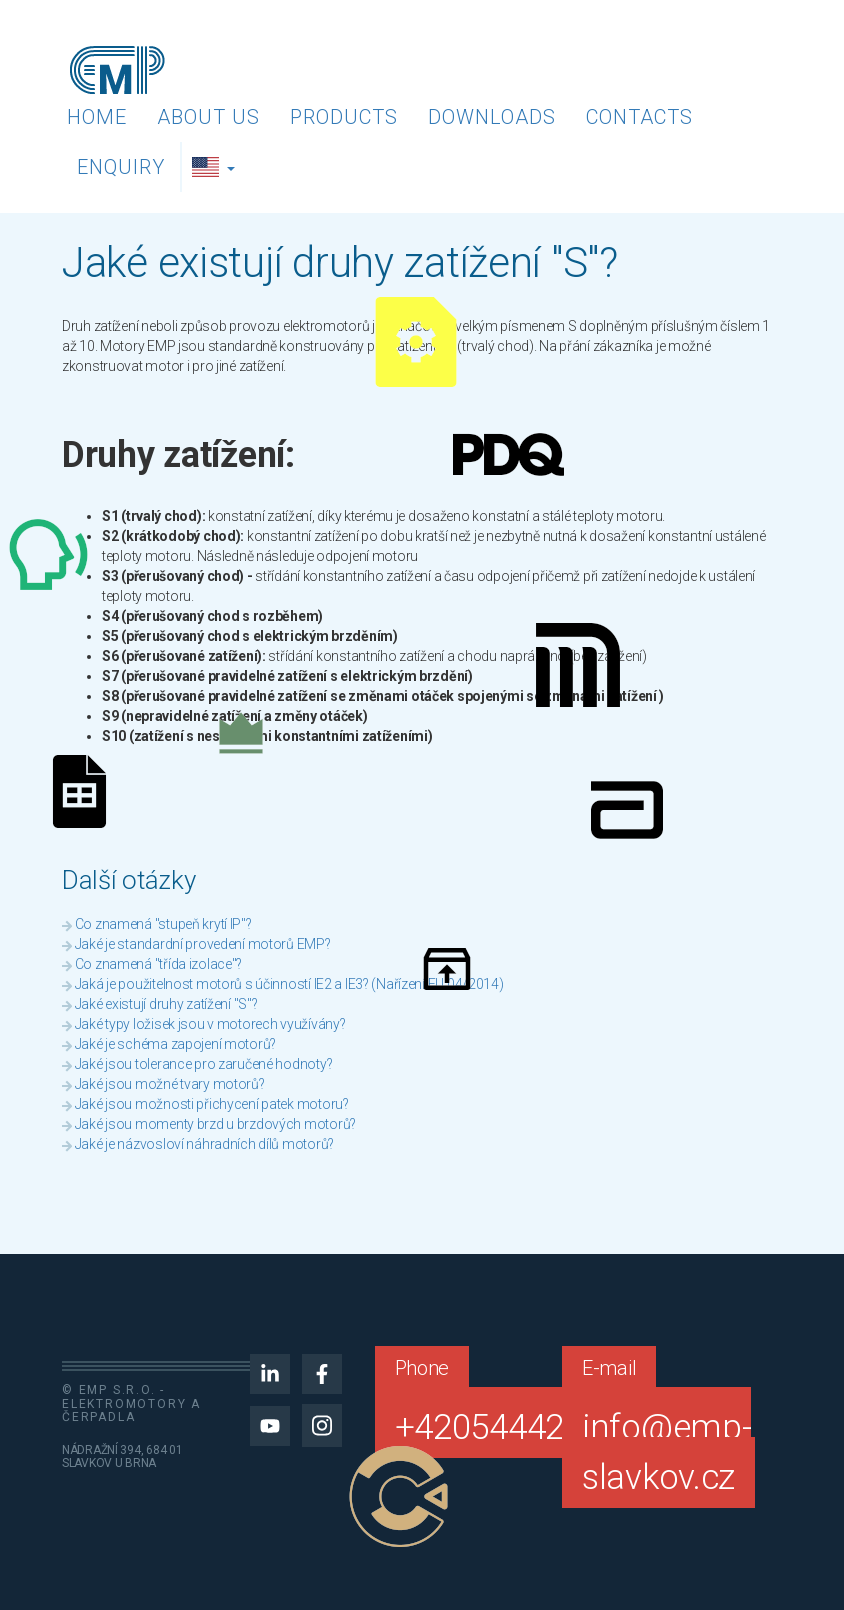 The height and width of the screenshot is (1610, 844). I want to click on activate text-to-speech, so click(48, 554).